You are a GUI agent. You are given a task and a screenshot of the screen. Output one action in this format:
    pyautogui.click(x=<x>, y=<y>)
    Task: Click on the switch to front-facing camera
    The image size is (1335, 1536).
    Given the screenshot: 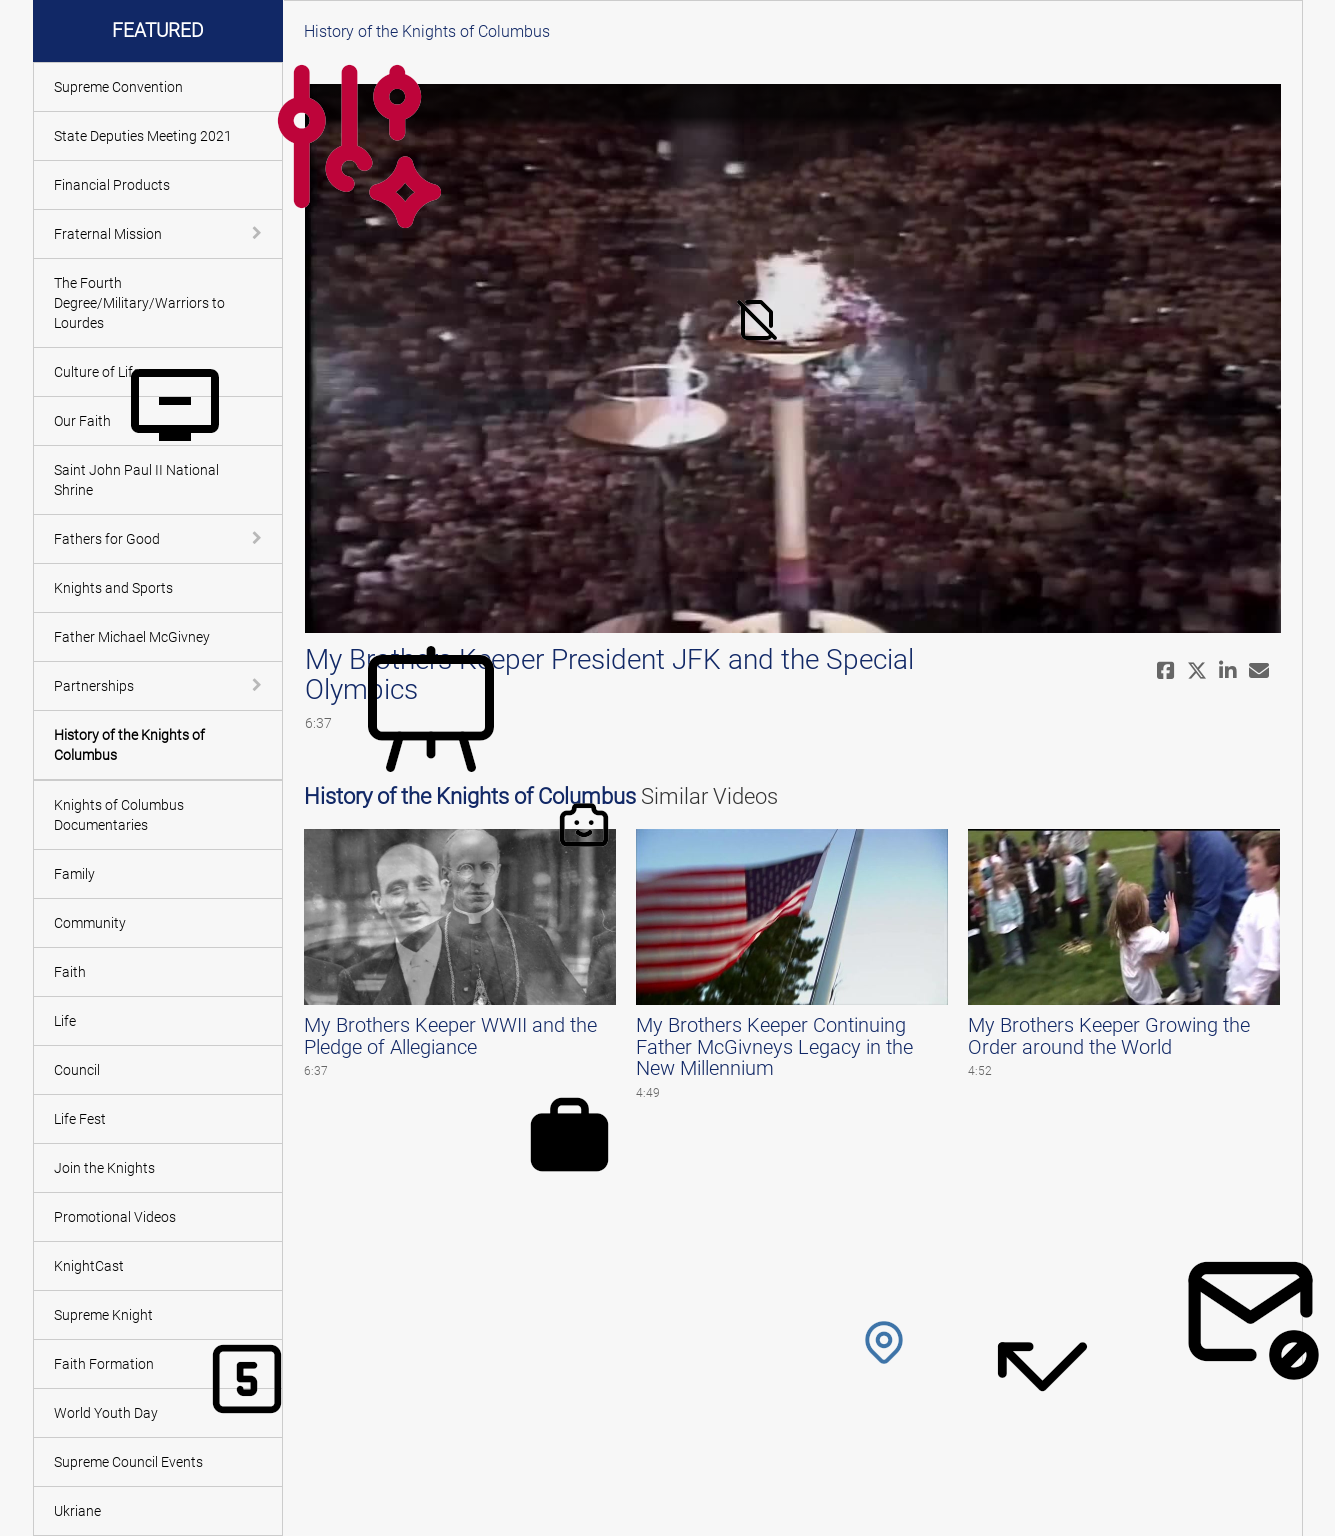 What is the action you would take?
    pyautogui.click(x=584, y=825)
    